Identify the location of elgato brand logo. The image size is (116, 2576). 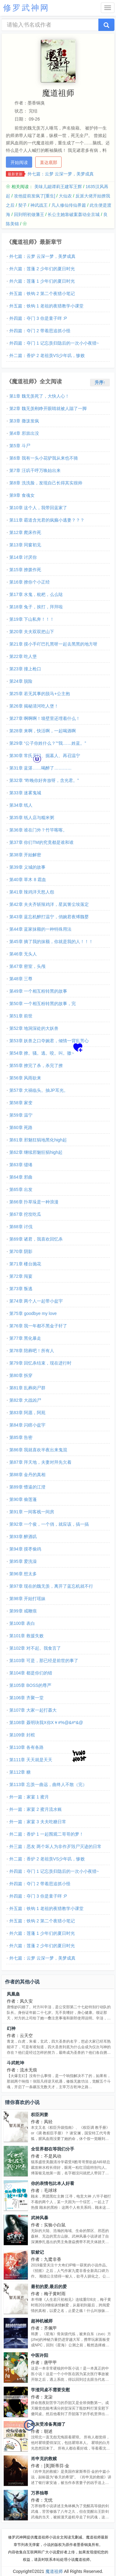
(29, 2425).